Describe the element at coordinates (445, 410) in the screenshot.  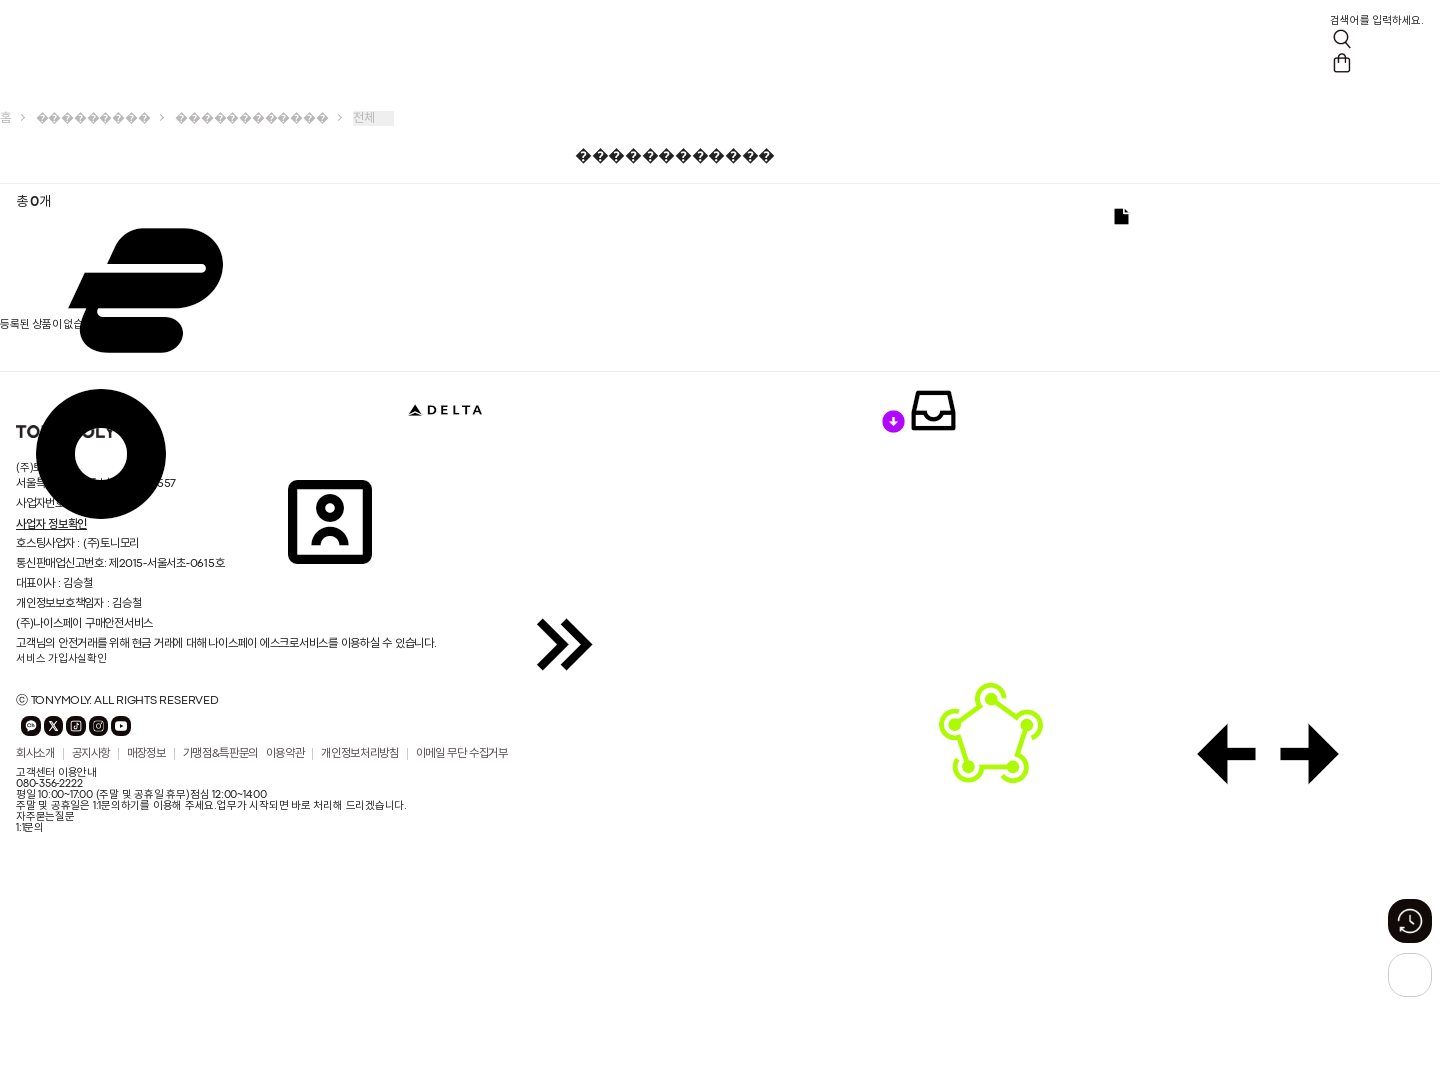
I see `open the Delta Air Lines app` at that location.